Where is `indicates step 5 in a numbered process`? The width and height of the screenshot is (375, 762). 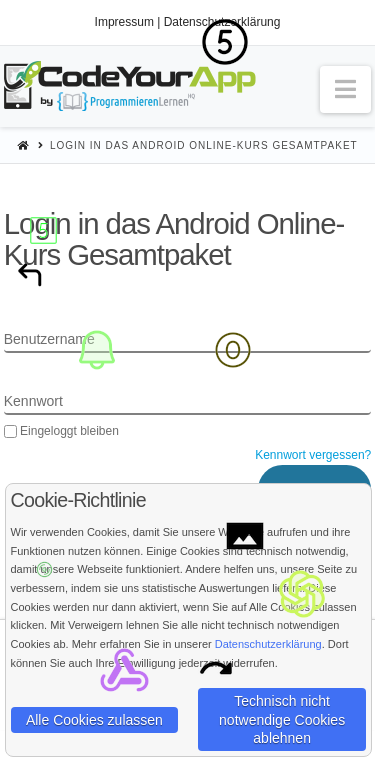
indicates step 5 in a numbered process is located at coordinates (225, 42).